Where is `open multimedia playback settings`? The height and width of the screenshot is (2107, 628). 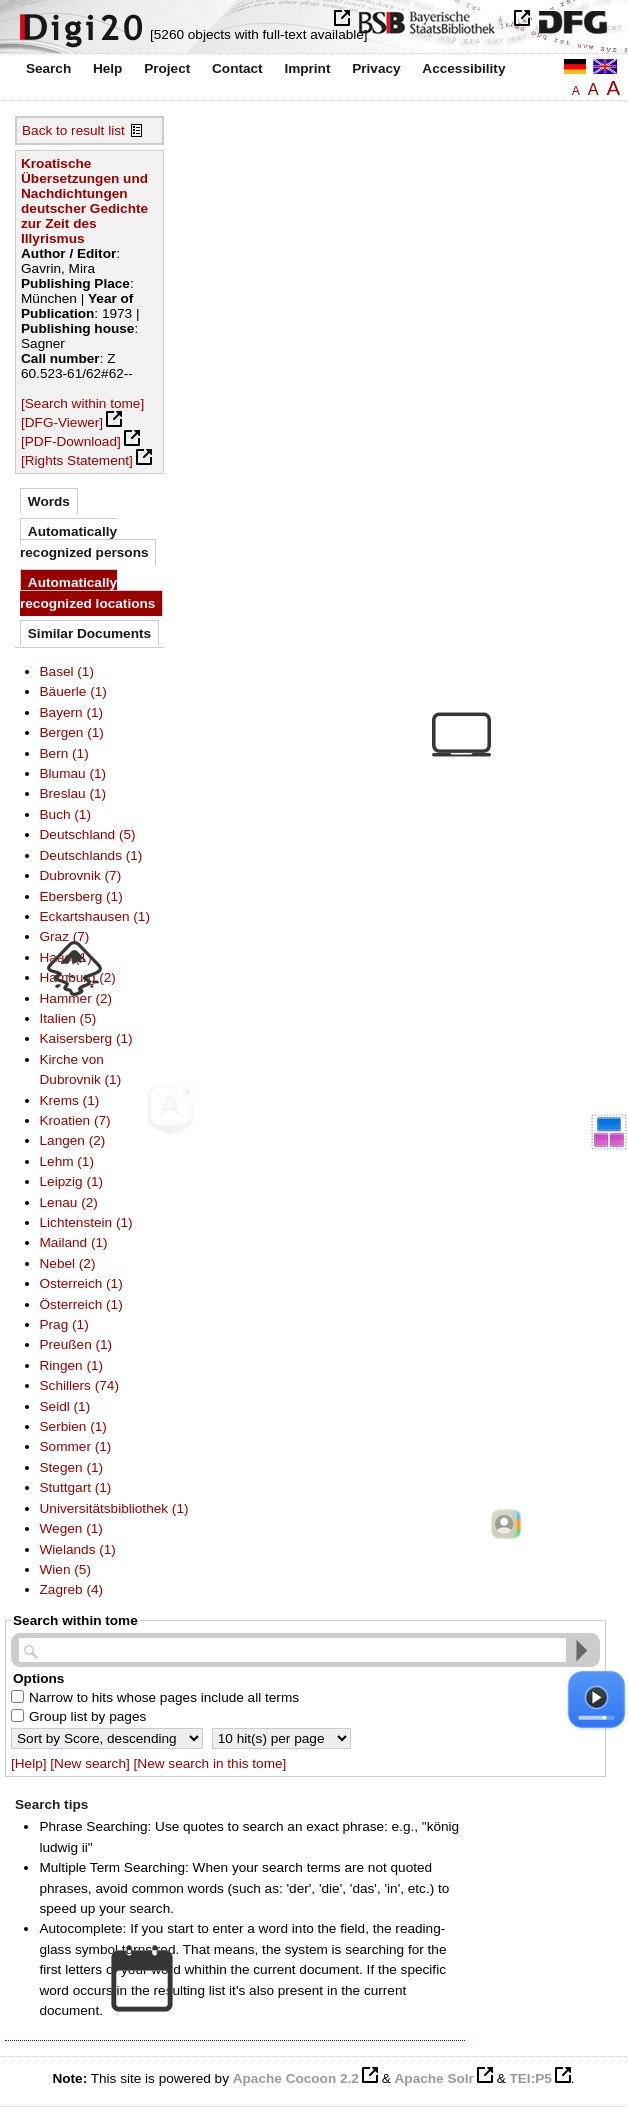
open multimedia playback settings is located at coordinates (596, 1700).